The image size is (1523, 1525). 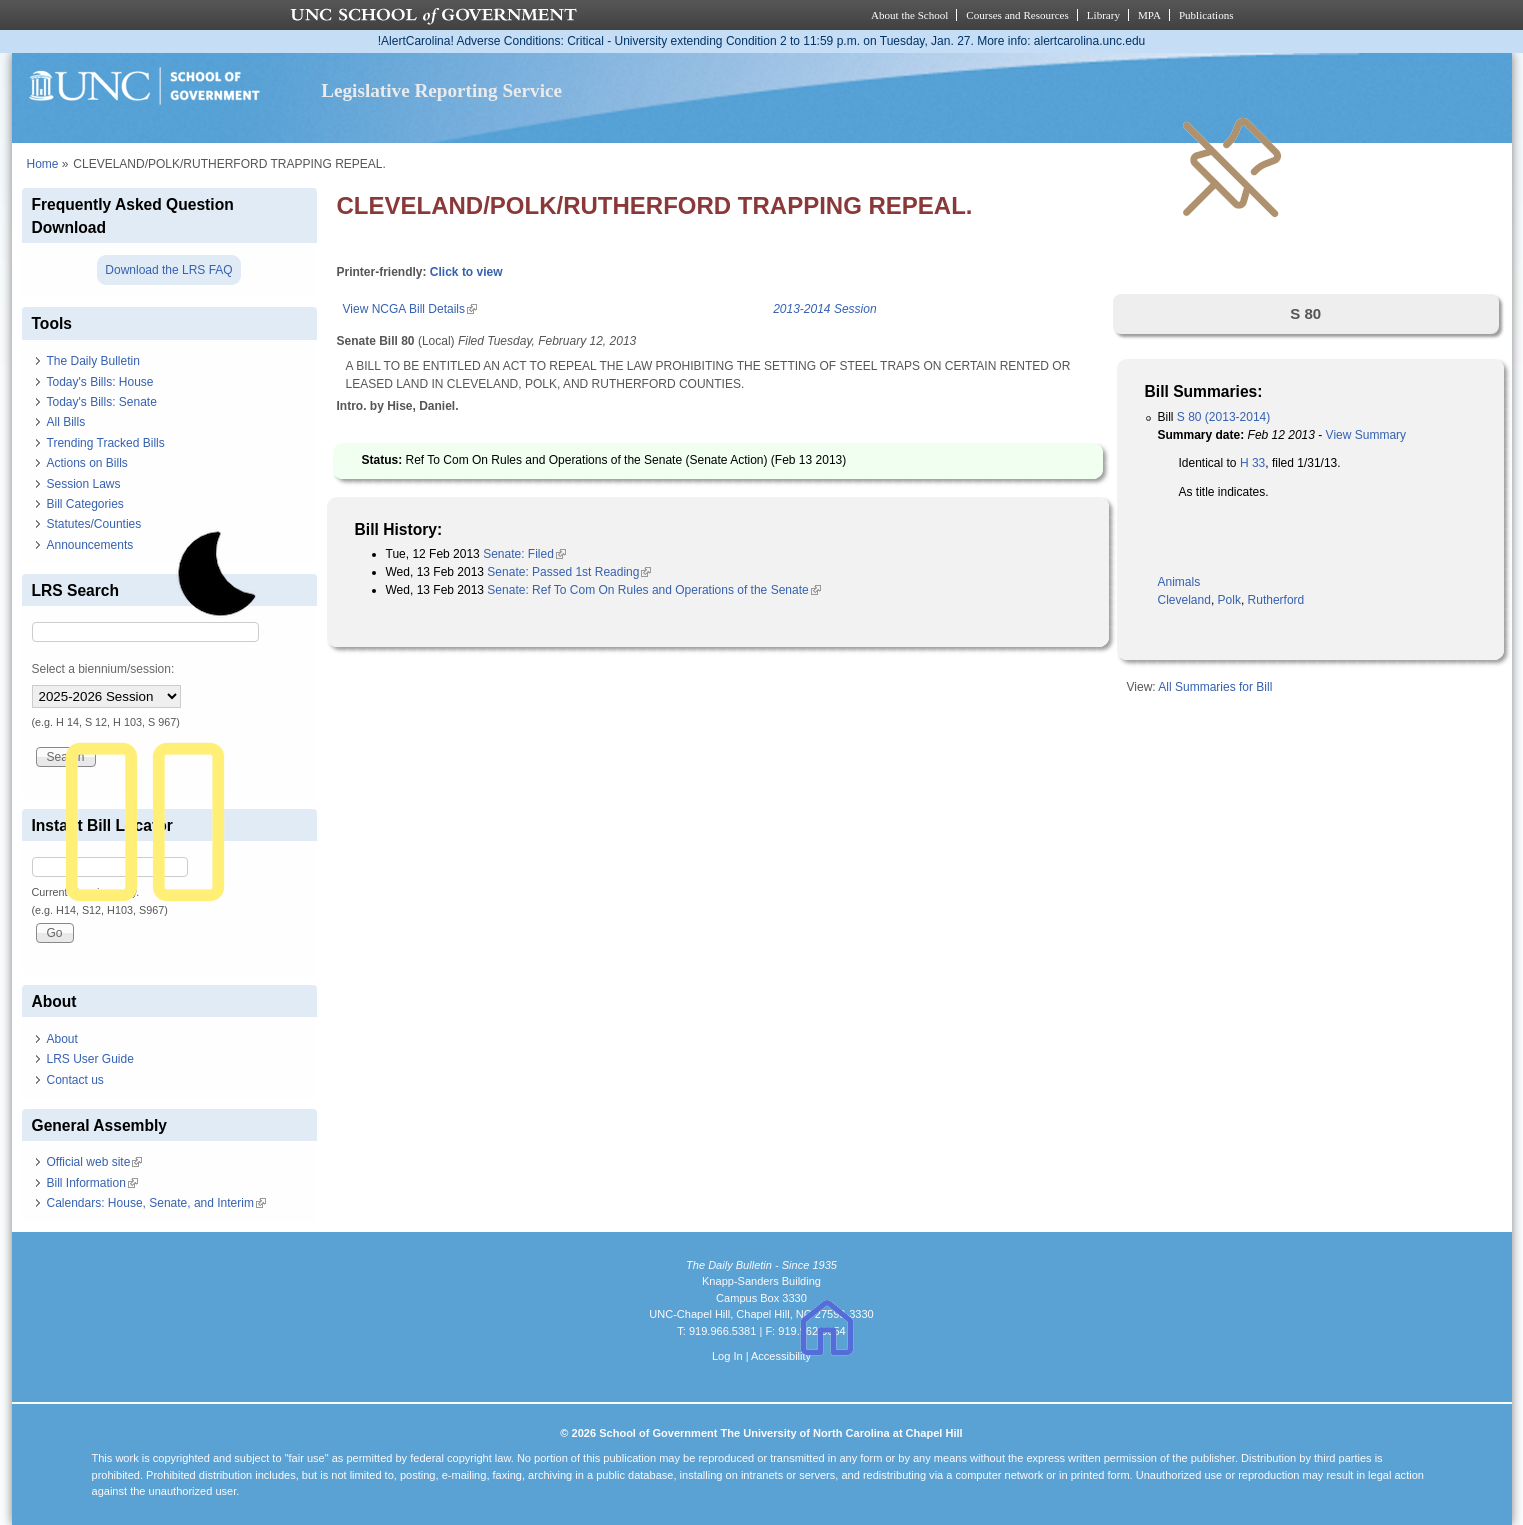 What do you see at coordinates (1229, 169) in the screenshot?
I see `unpin an item from your saved collection` at bounding box center [1229, 169].